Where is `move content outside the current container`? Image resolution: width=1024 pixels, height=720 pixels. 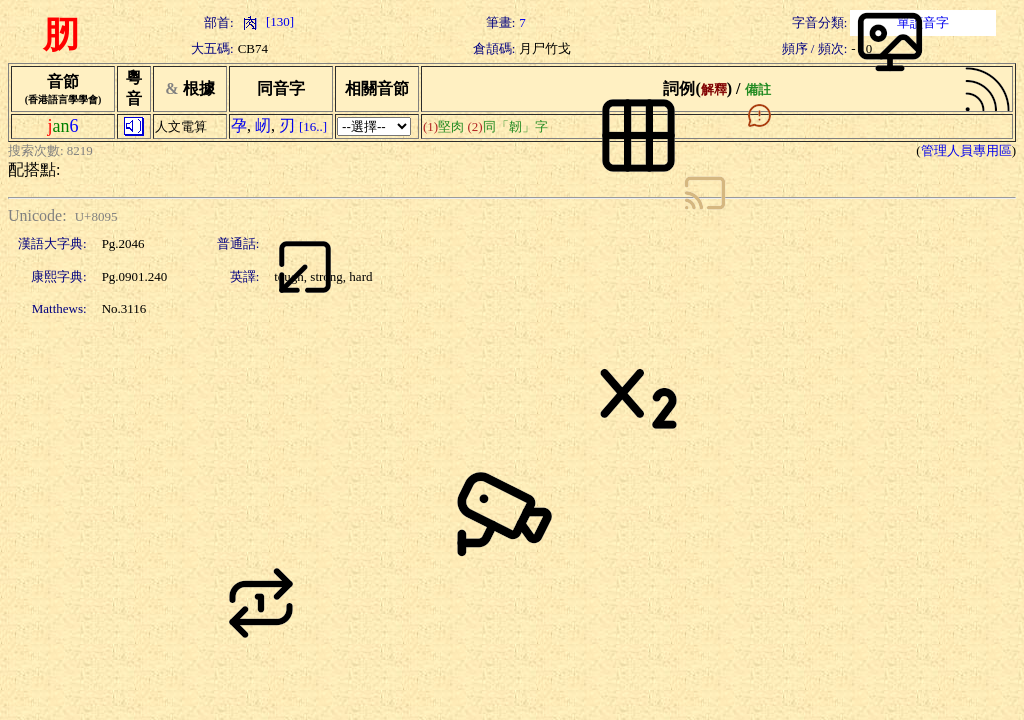 move content outside the current container is located at coordinates (305, 267).